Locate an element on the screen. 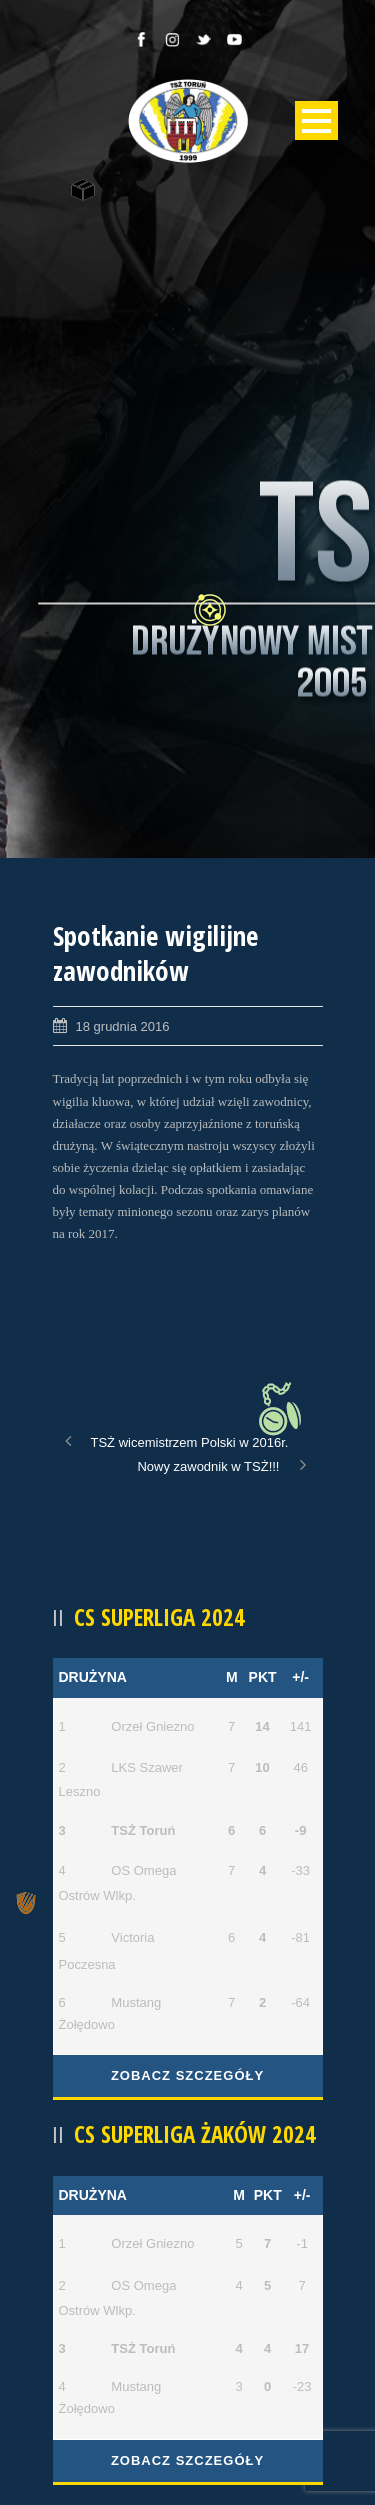 The height and width of the screenshot is (2505, 375). view elapsed game time or timer is located at coordinates (280, 1409).